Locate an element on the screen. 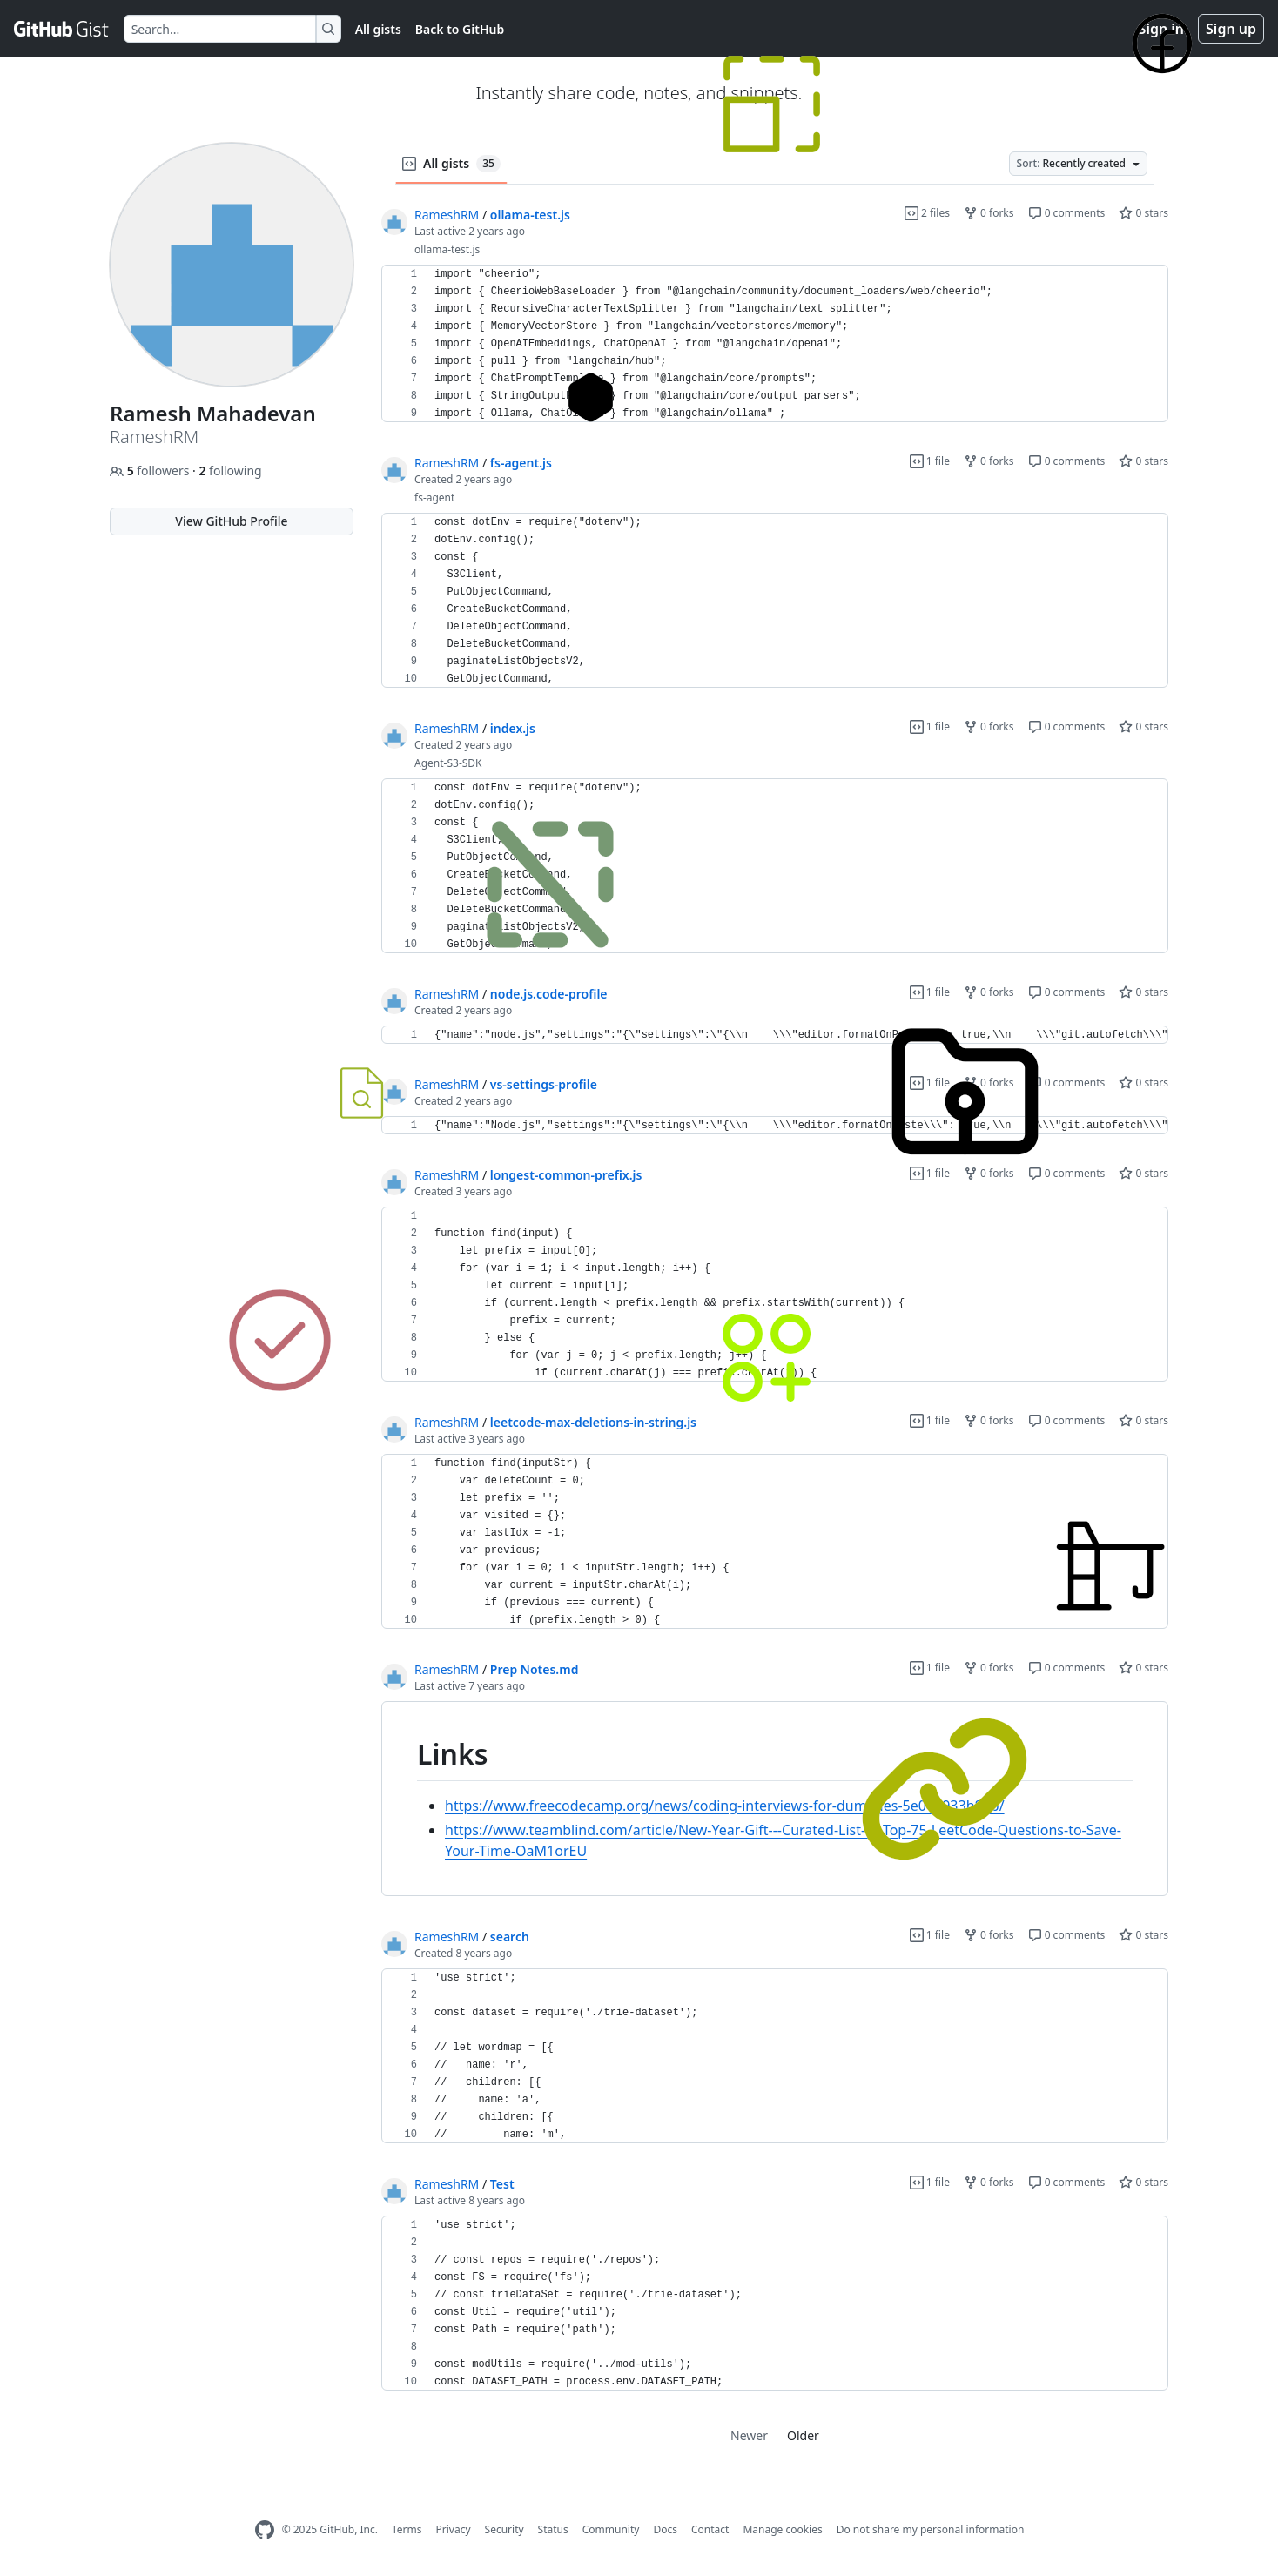 The height and width of the screenshot is (2576, 1278). navigate to root directory is located at coordinates (965, 1094).